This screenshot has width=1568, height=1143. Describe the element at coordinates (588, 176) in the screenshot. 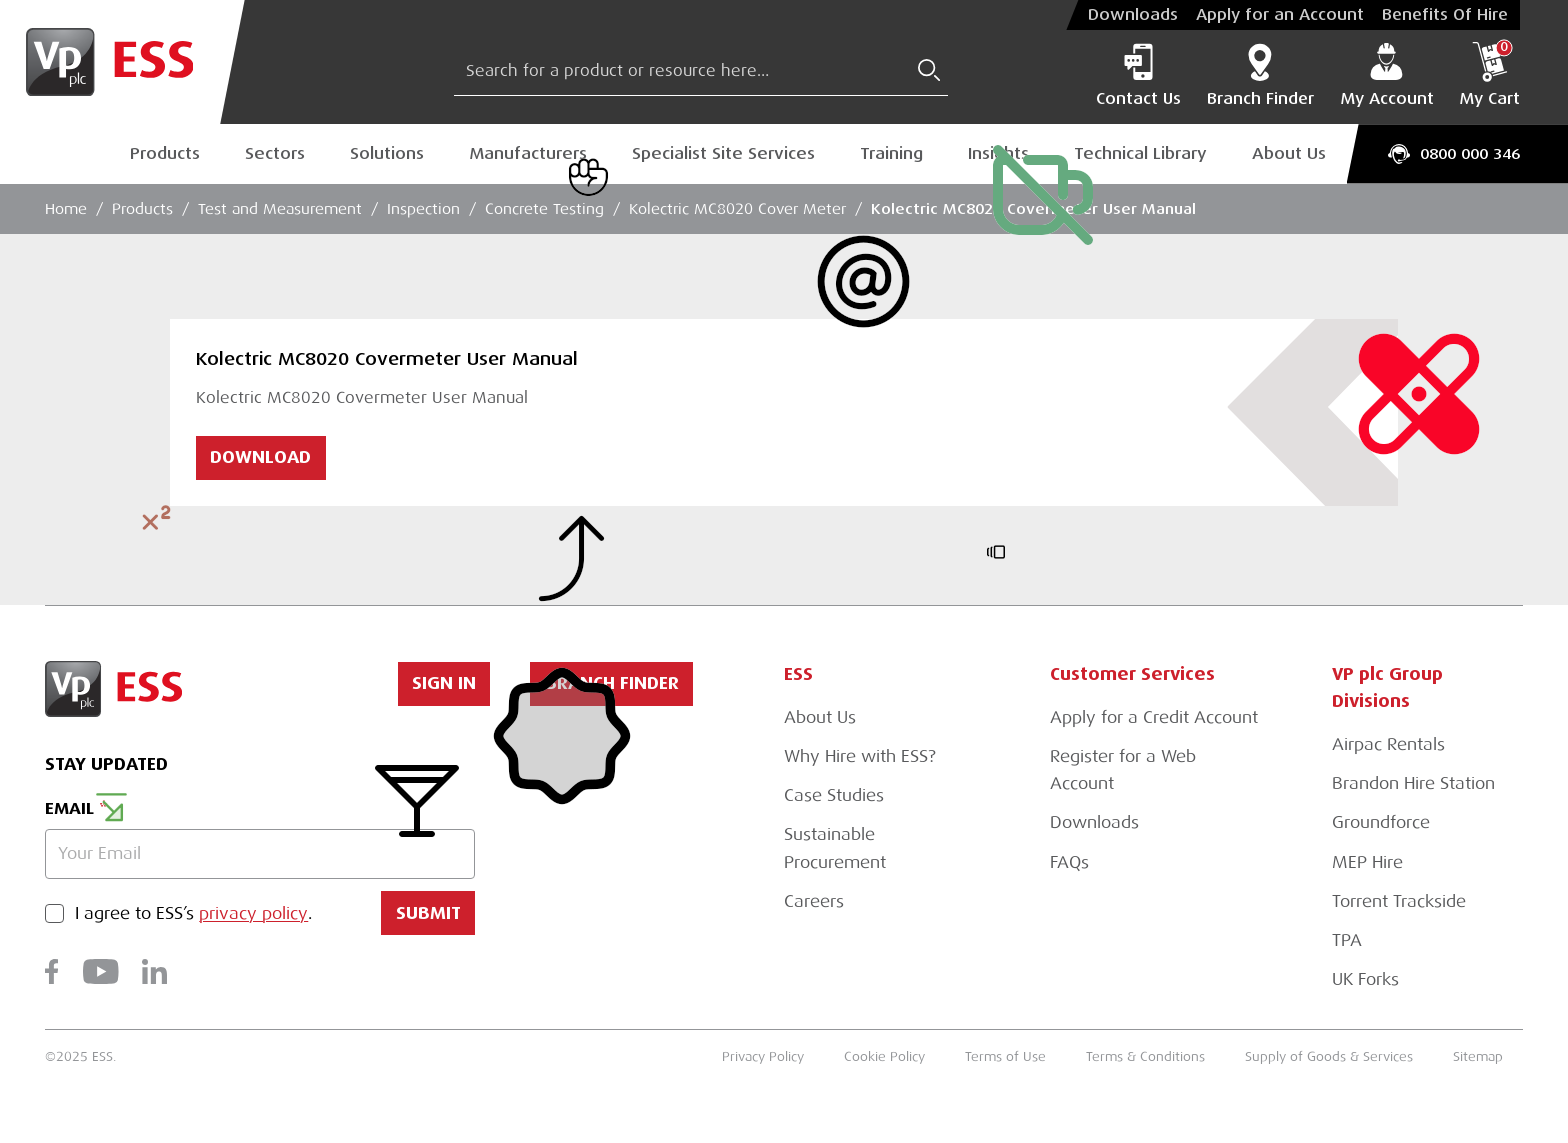

I see `indicates solidarity or support` at that location.